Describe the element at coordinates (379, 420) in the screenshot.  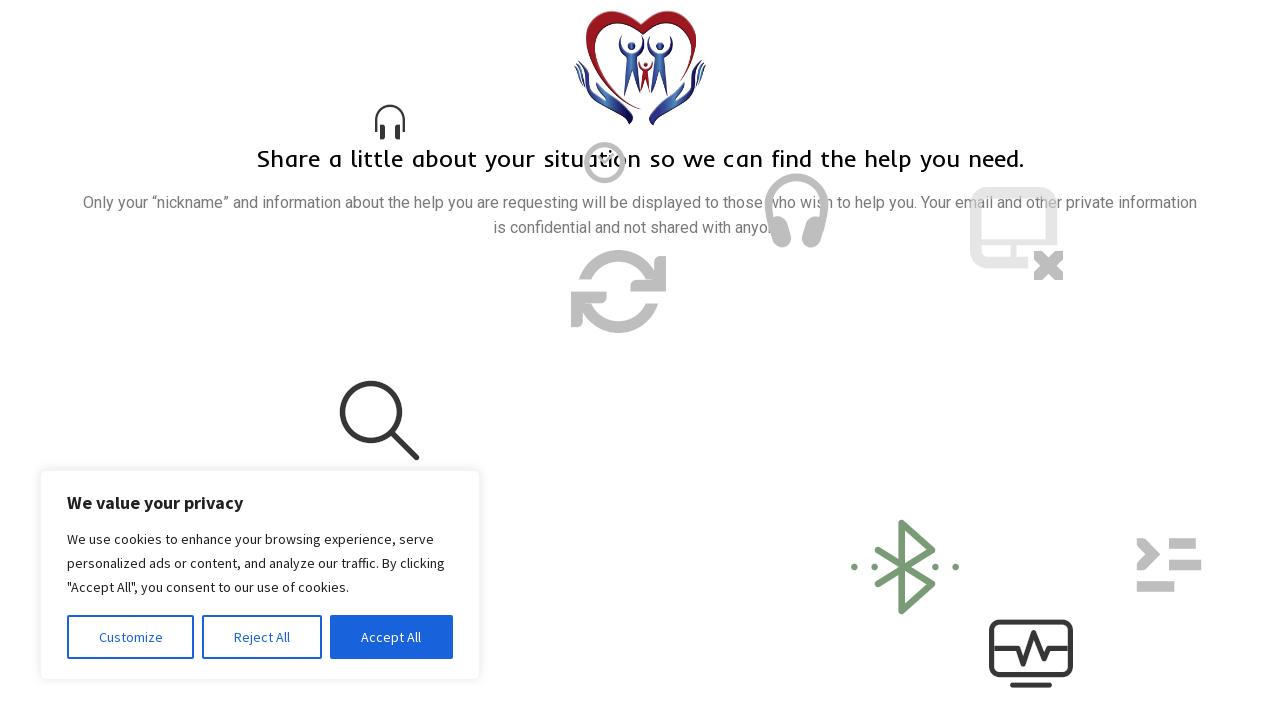
I see `search system preferences or settings` at that location.